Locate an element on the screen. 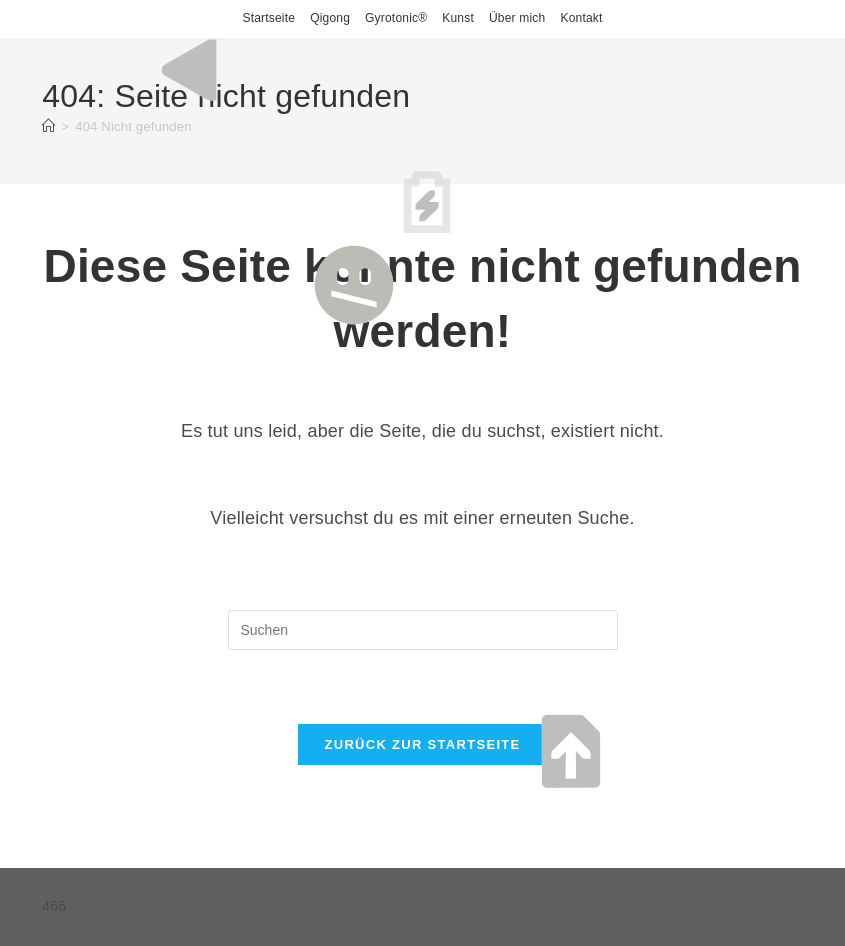 This screenshot has width=845, height=946. indicates uncertain or neutral status is located at coordinates (354, 285).